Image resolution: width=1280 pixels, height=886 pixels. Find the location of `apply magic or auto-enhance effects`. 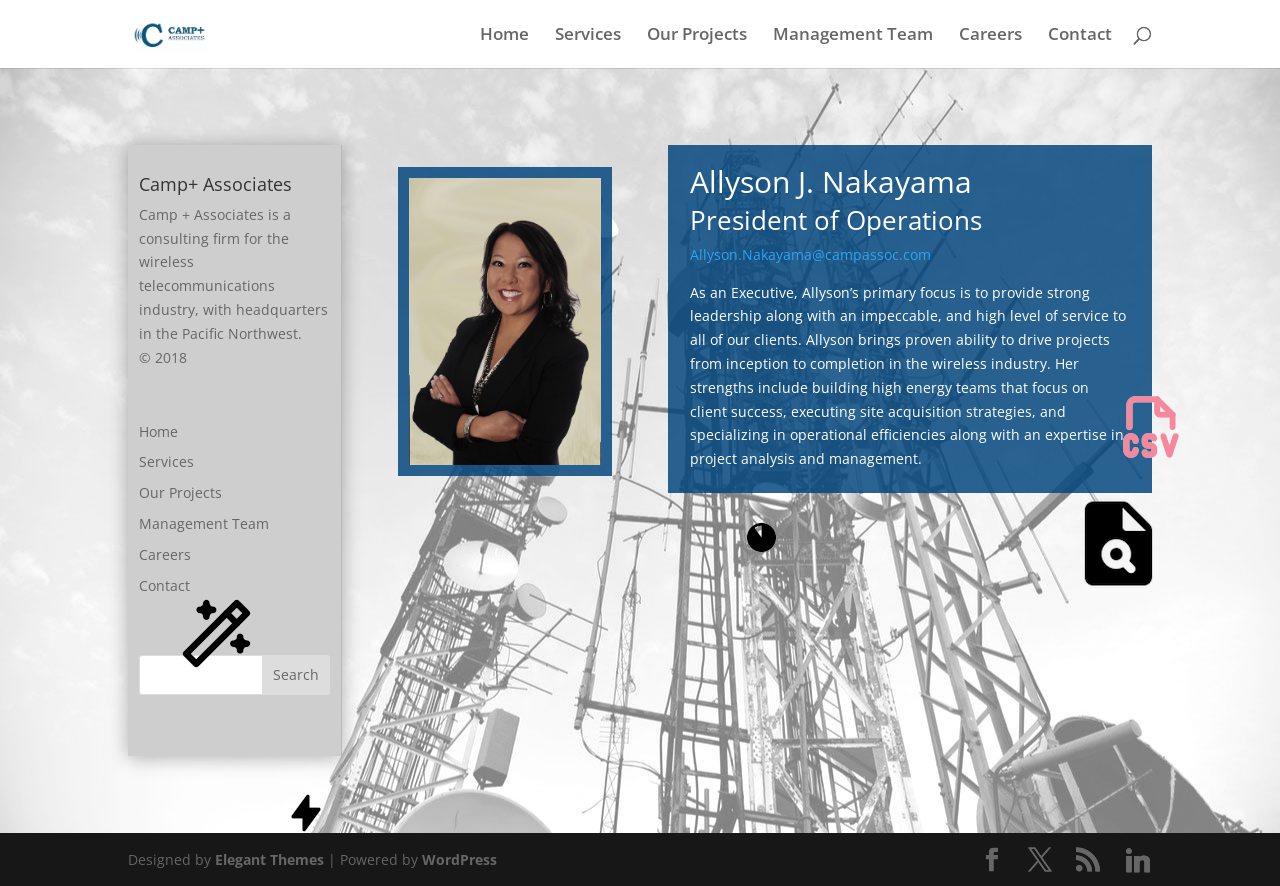

apply magic or auto-enhance effects is located at coordinates (216, 633).